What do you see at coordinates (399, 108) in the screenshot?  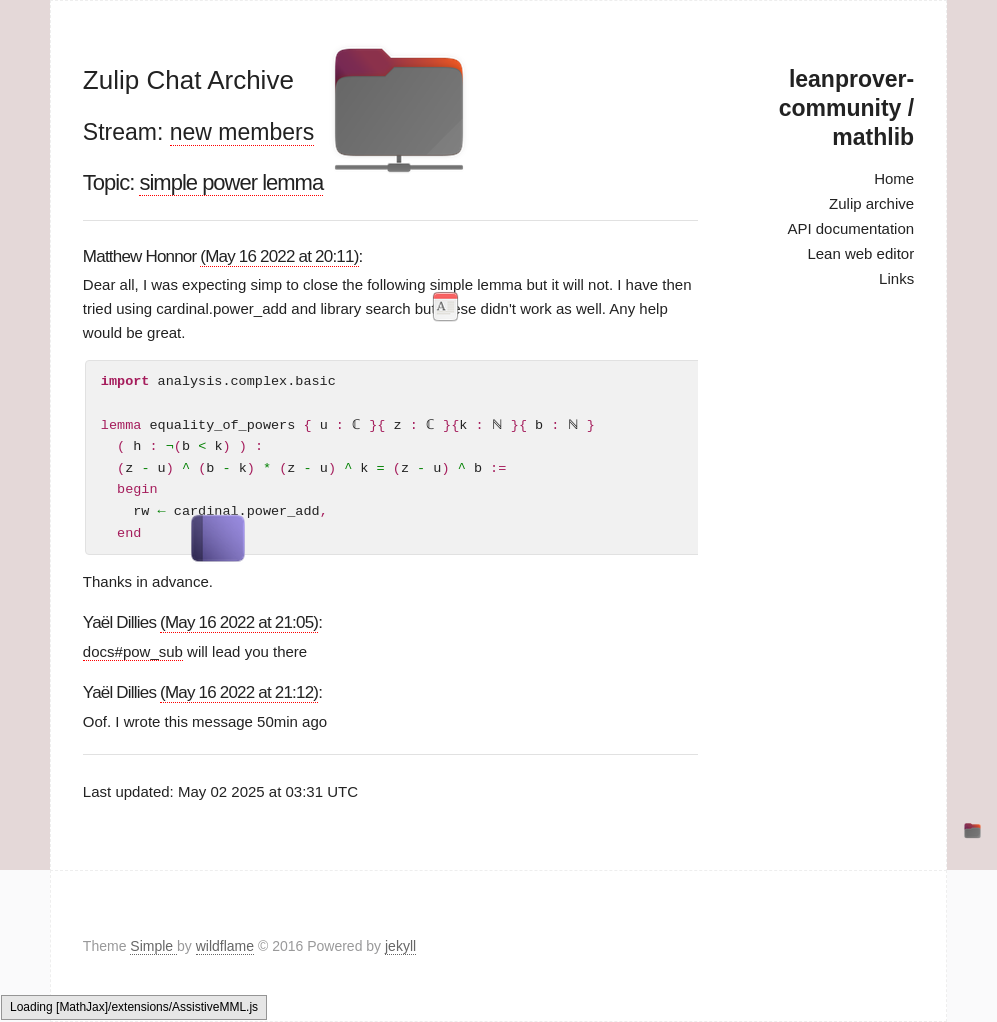 I see `access files stored on a remote server or network` at bounding box center [399, 108].